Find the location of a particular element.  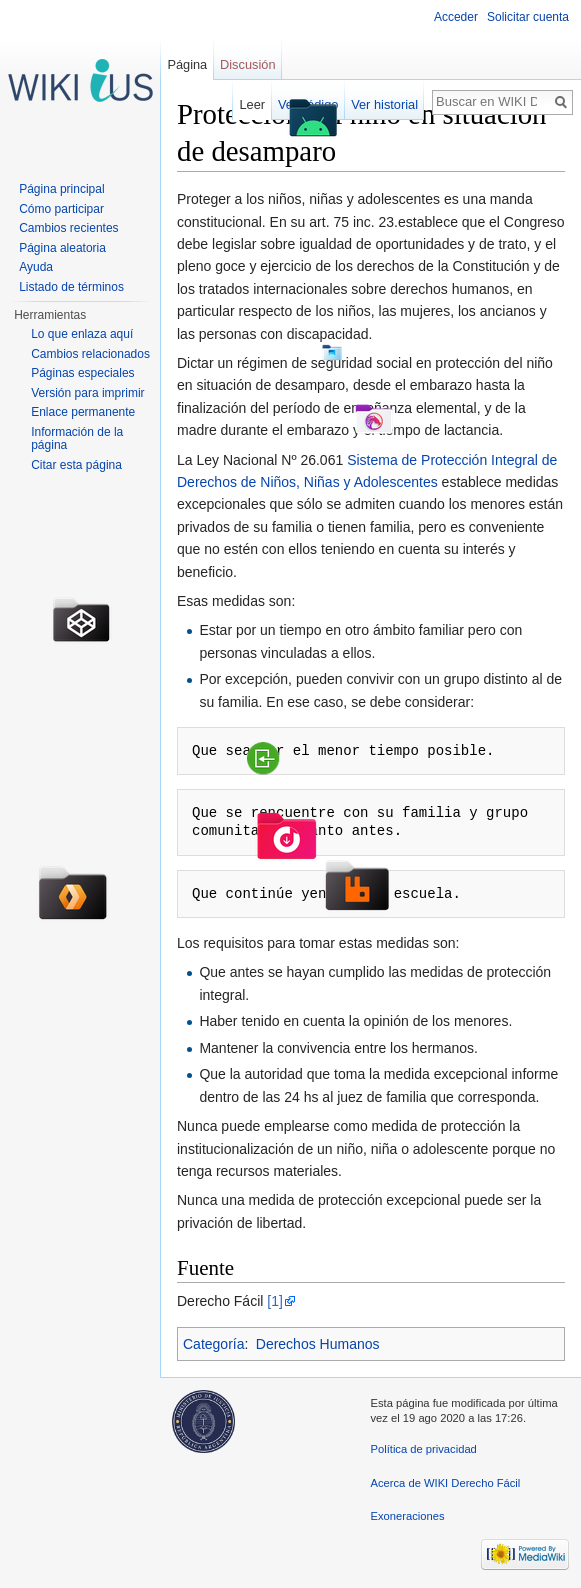

open cloudflare workers project folder is located at coordinates (72, 894).